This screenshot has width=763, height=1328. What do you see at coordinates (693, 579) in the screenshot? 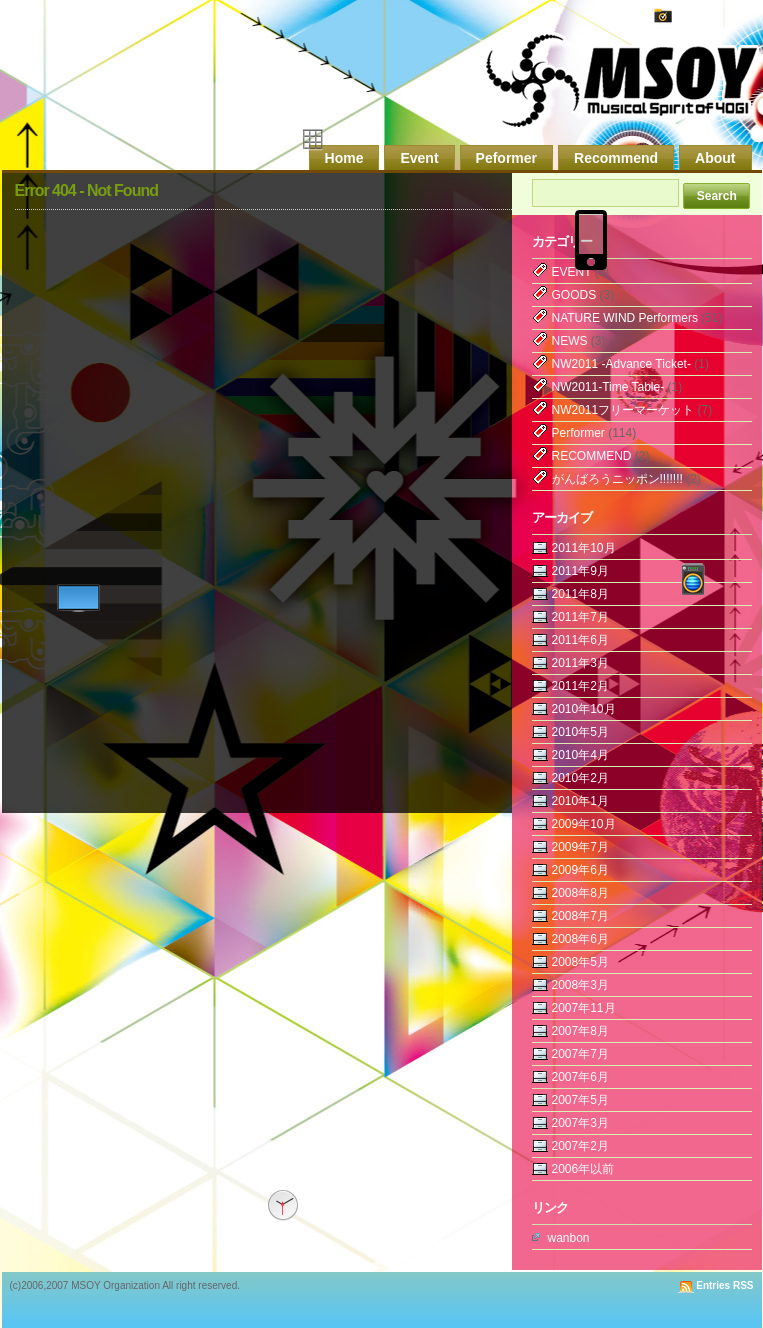
I see `access RAID 0 storage configuration settings` at bounding box center [693, 579].